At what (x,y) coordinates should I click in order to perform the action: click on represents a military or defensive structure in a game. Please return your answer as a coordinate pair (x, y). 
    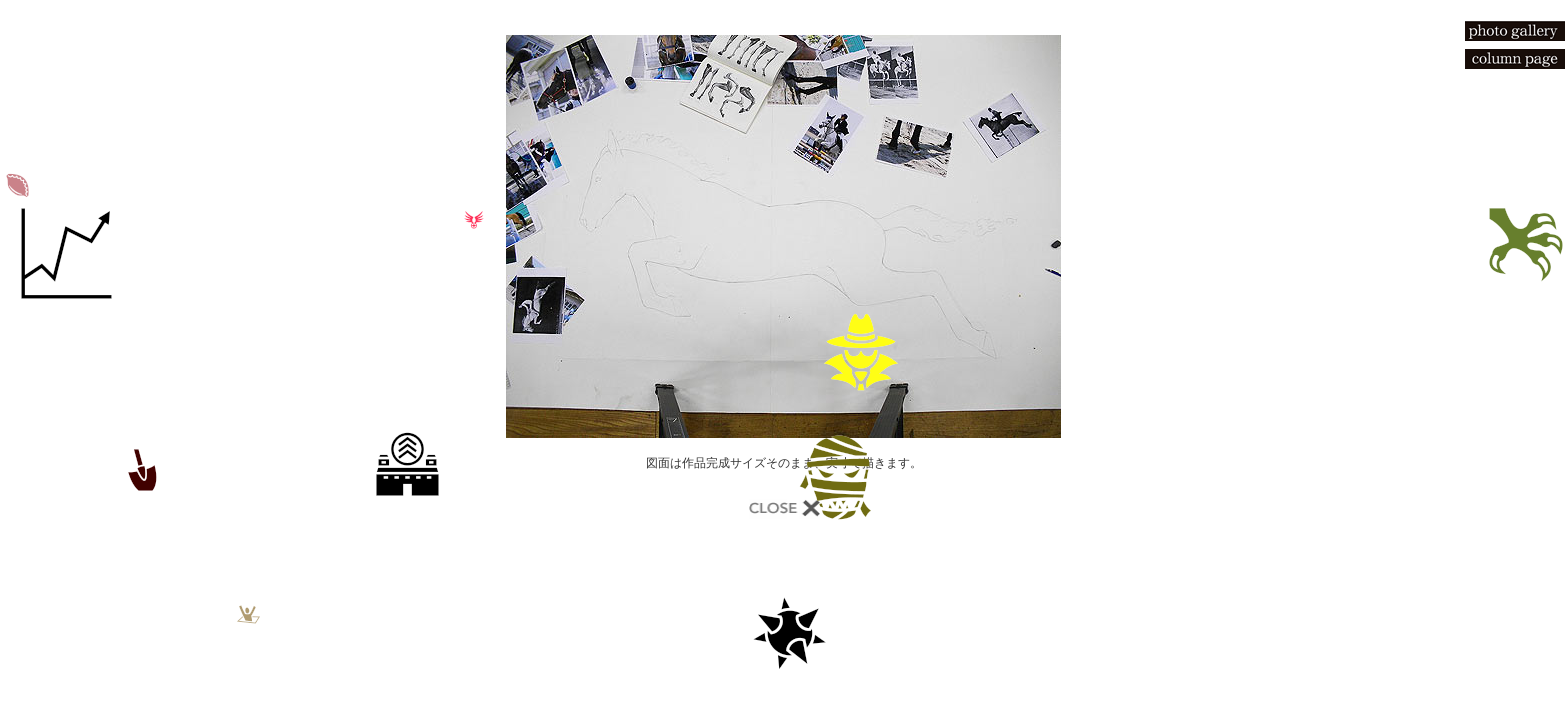
    Looking at the image, I should click on (407, 464).